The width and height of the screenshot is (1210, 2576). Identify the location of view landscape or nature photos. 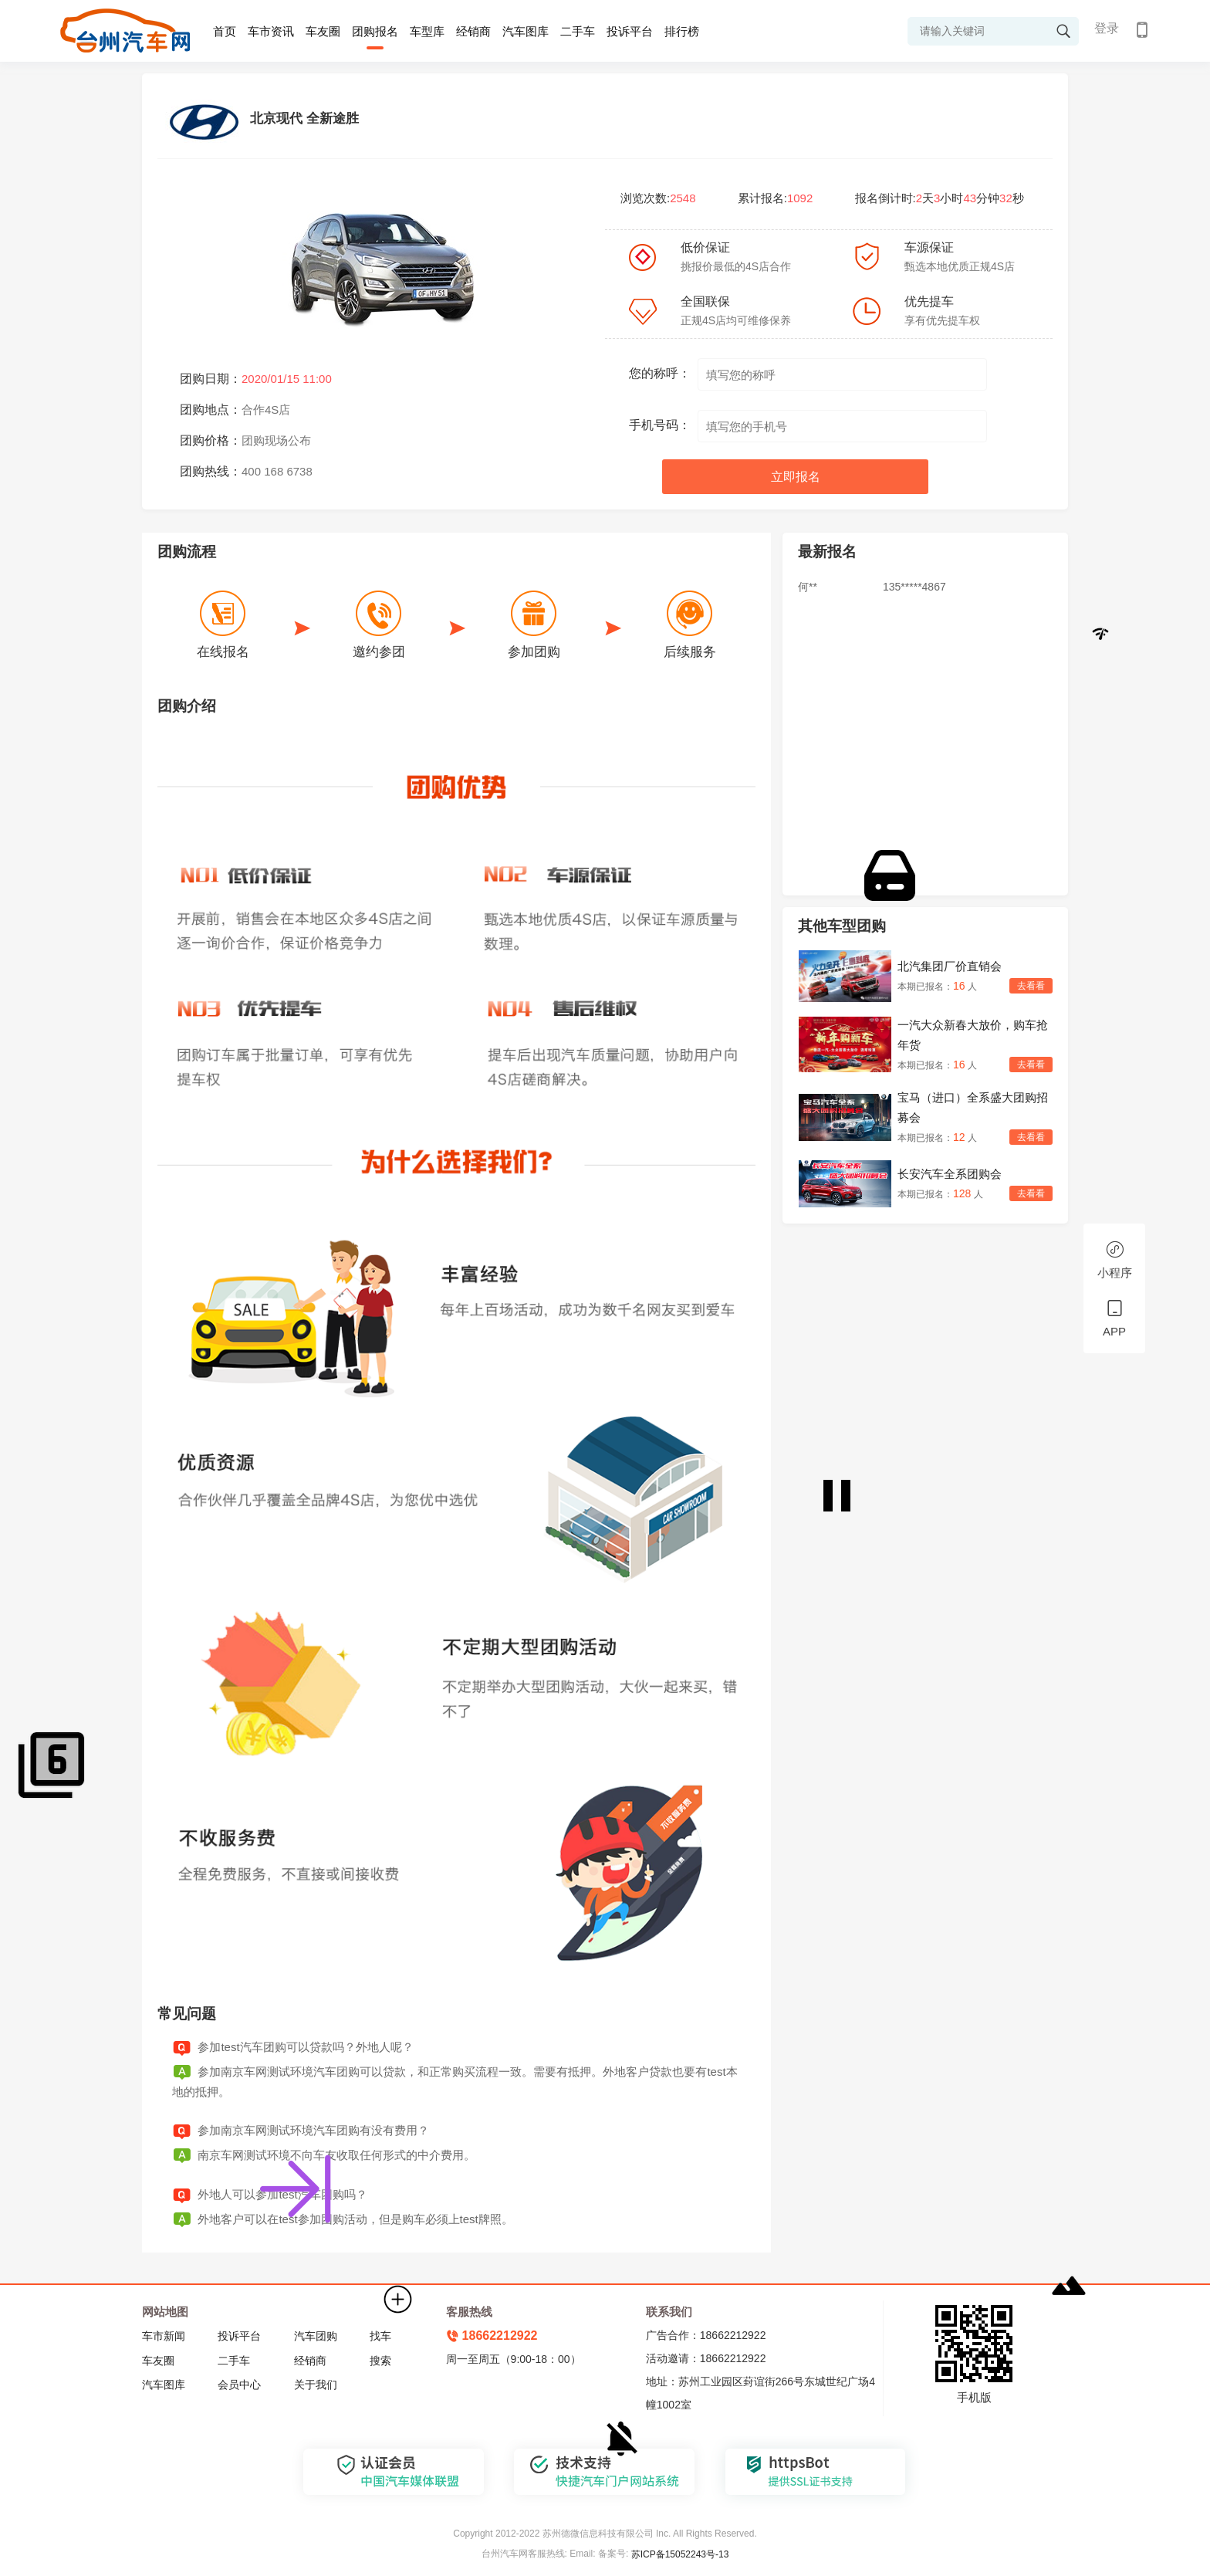
(1069, 2285).